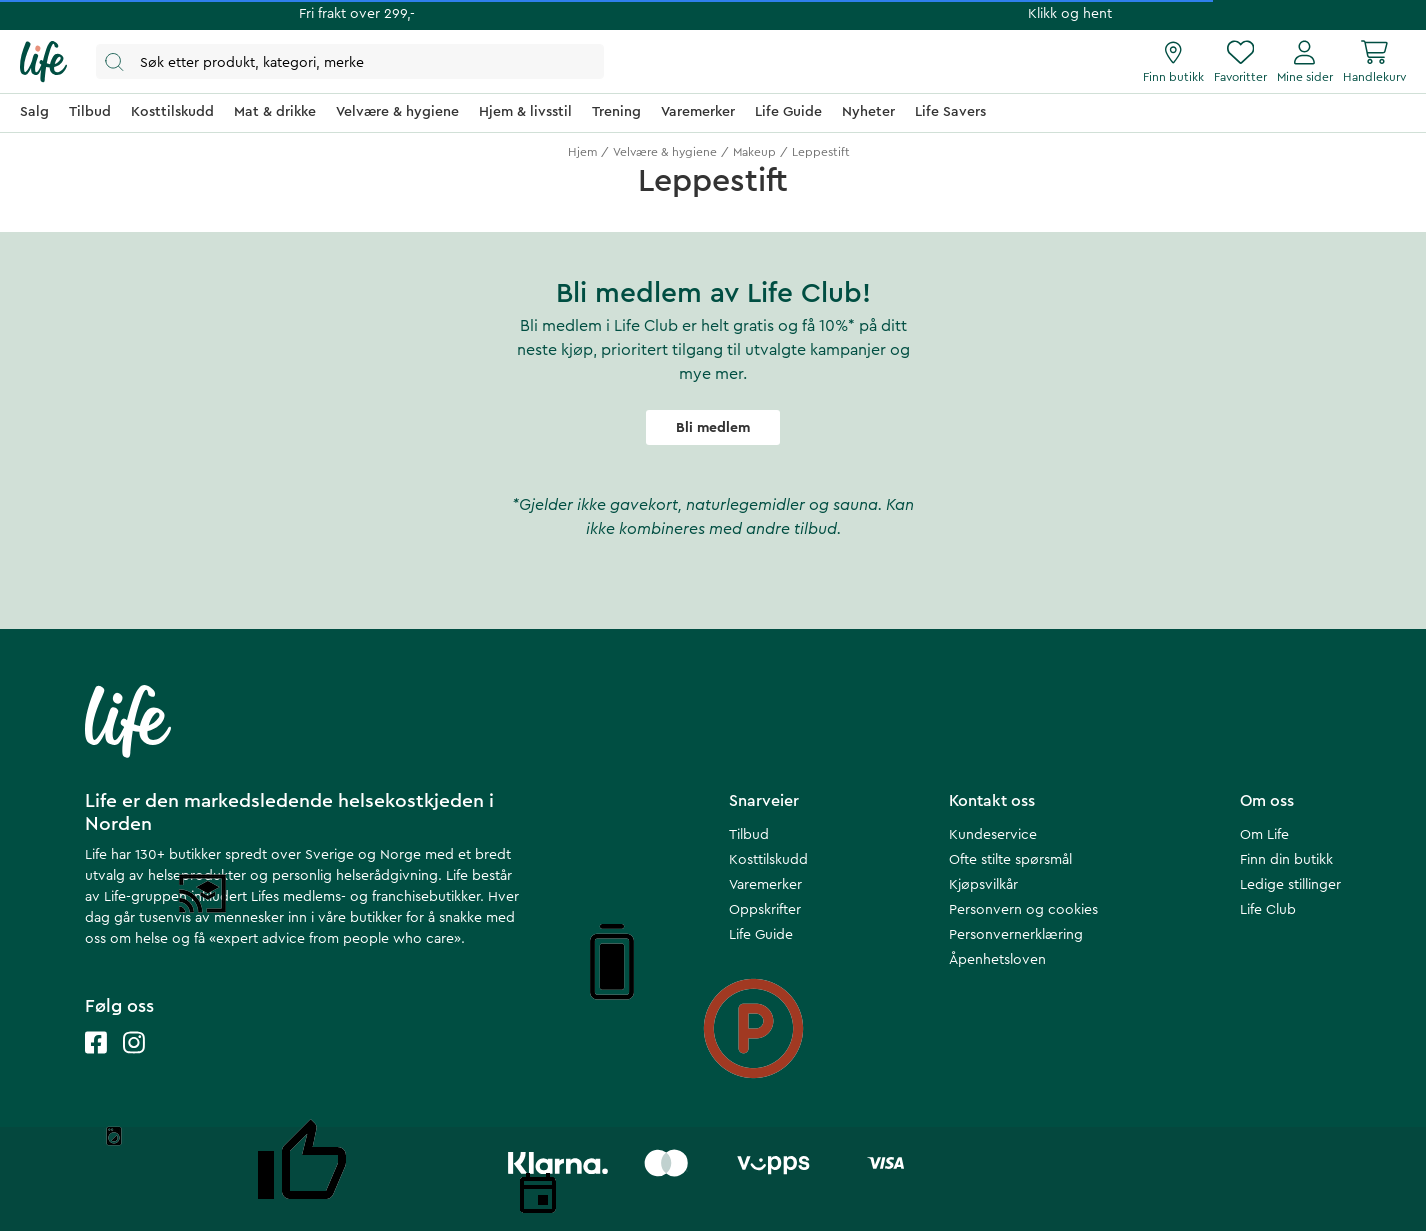 This screenshot has width=1426, height=1231. What do you see at coordinates (302, 1163) in the screenshot?
I see `like or upvote content` at bounding box center [302, 1163].